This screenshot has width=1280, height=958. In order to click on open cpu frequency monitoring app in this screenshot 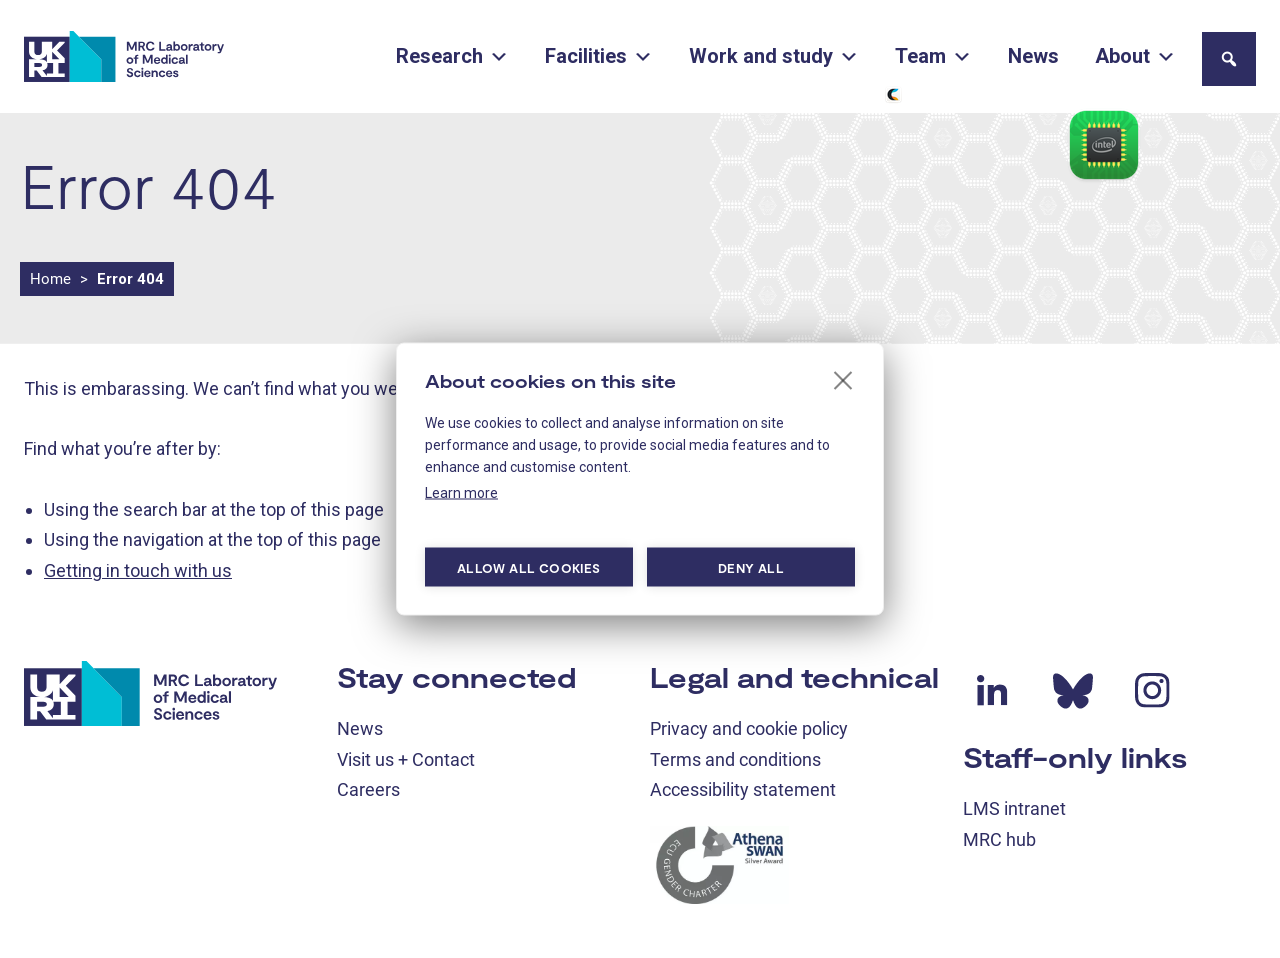, I will do `click(1104, 145)`.